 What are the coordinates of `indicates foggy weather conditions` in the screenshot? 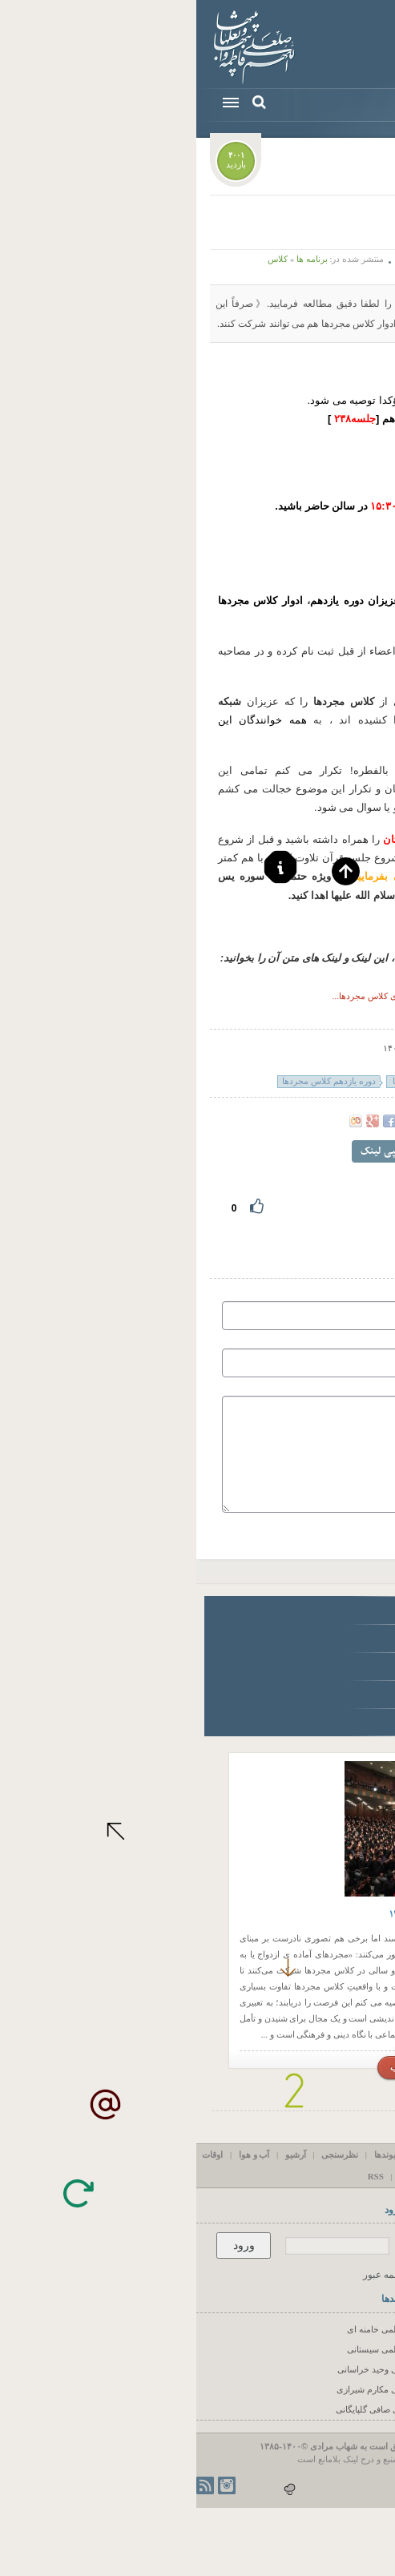 It's located at (289, 2489).